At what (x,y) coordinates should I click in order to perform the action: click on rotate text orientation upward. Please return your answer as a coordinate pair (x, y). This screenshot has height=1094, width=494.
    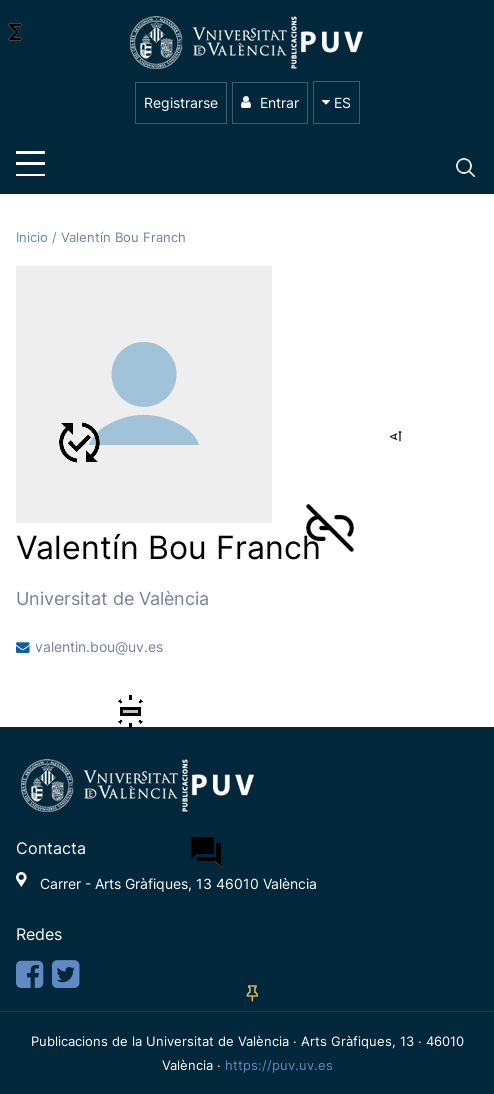
    Looking at the image, I should click on (396, 436).